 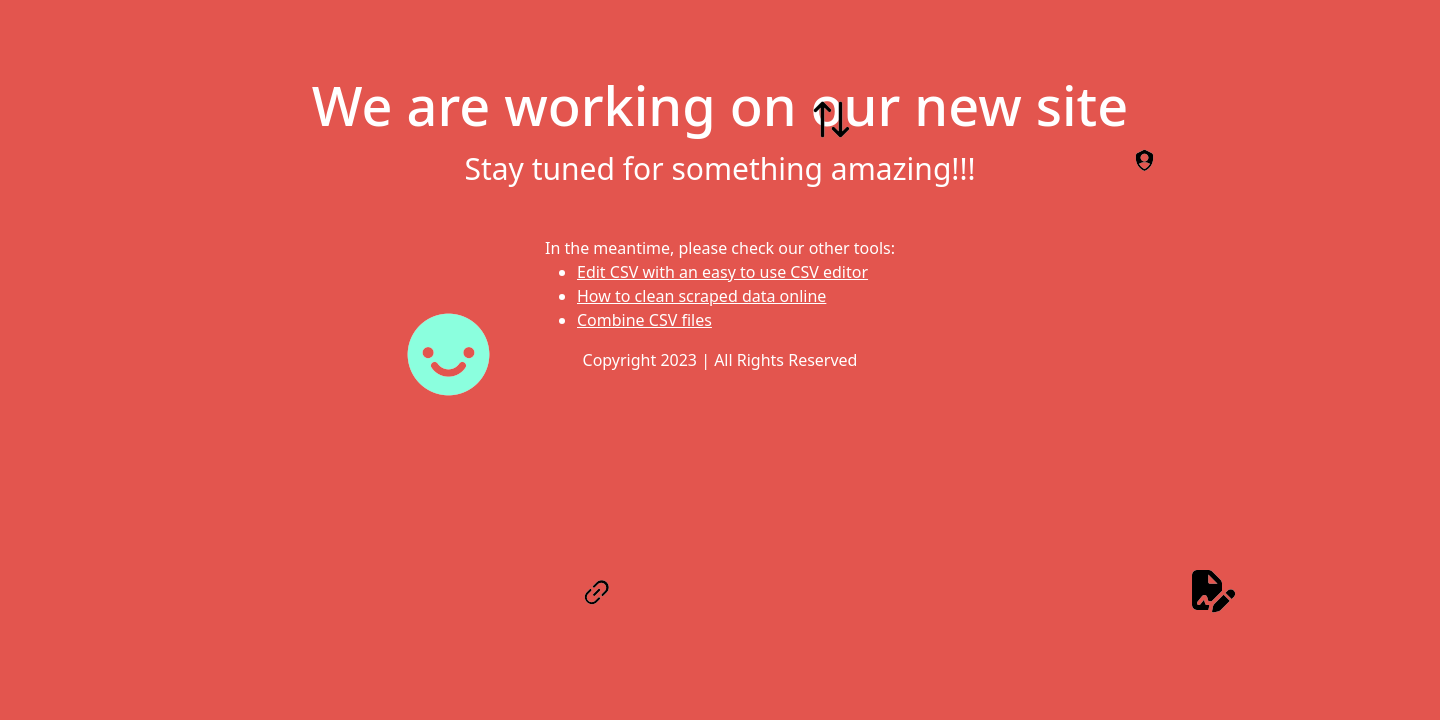 I want to click on copy or share a link, so click(x=596, y=592).